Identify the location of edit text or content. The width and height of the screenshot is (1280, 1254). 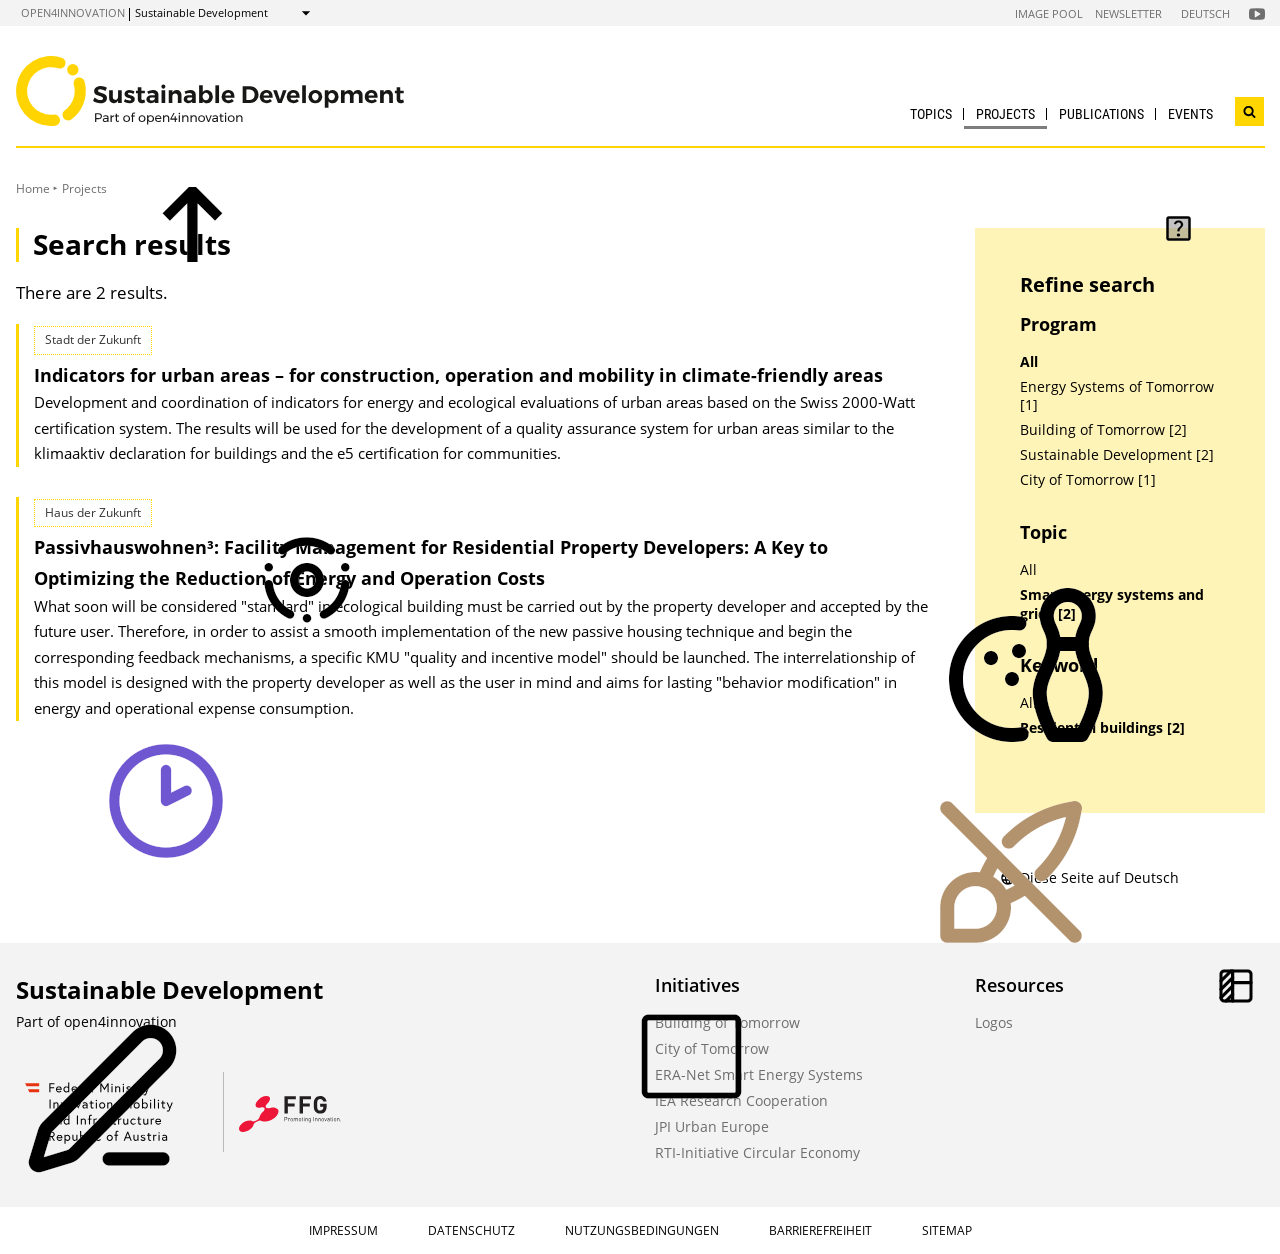
(102, 1098).